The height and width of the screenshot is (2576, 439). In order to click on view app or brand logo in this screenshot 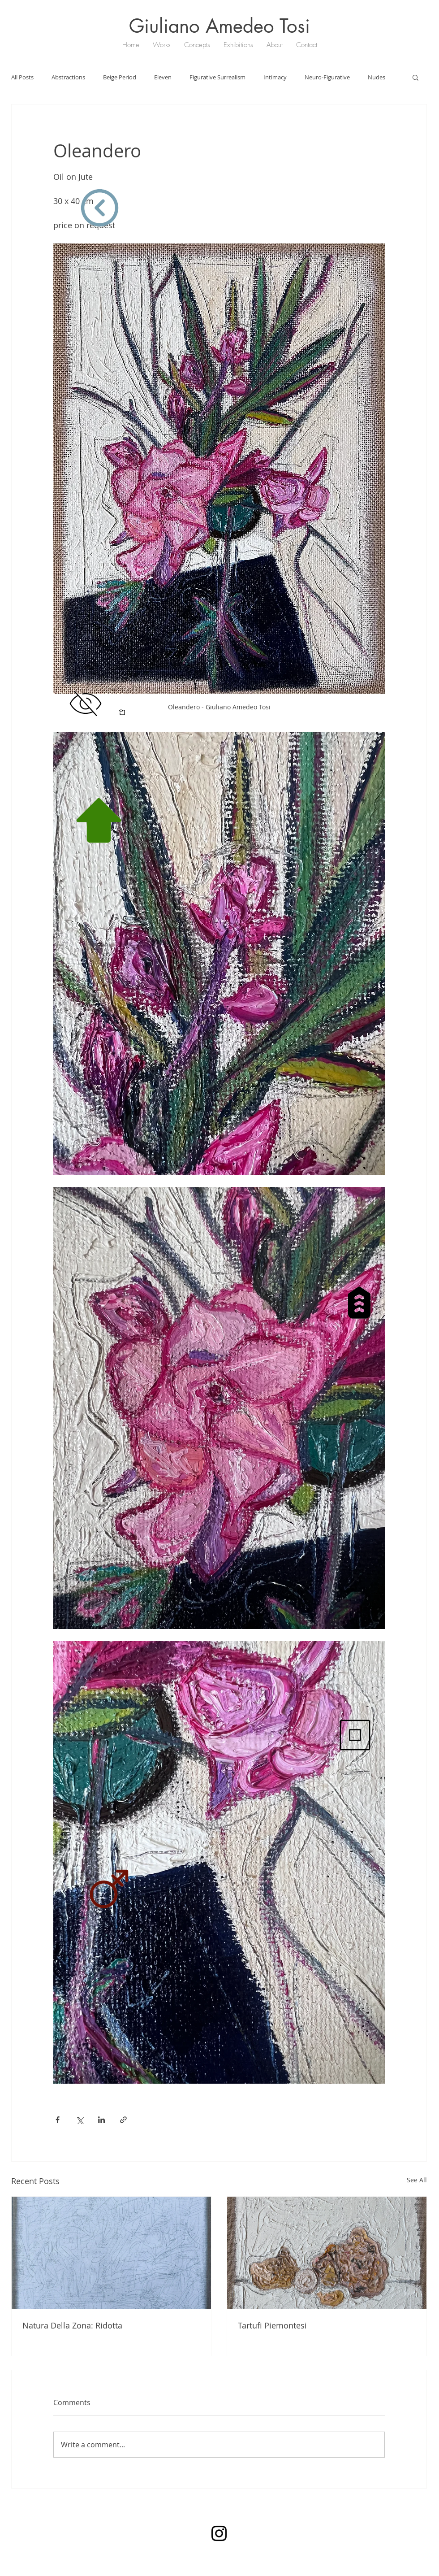, I will do `click(355, 1735)`.